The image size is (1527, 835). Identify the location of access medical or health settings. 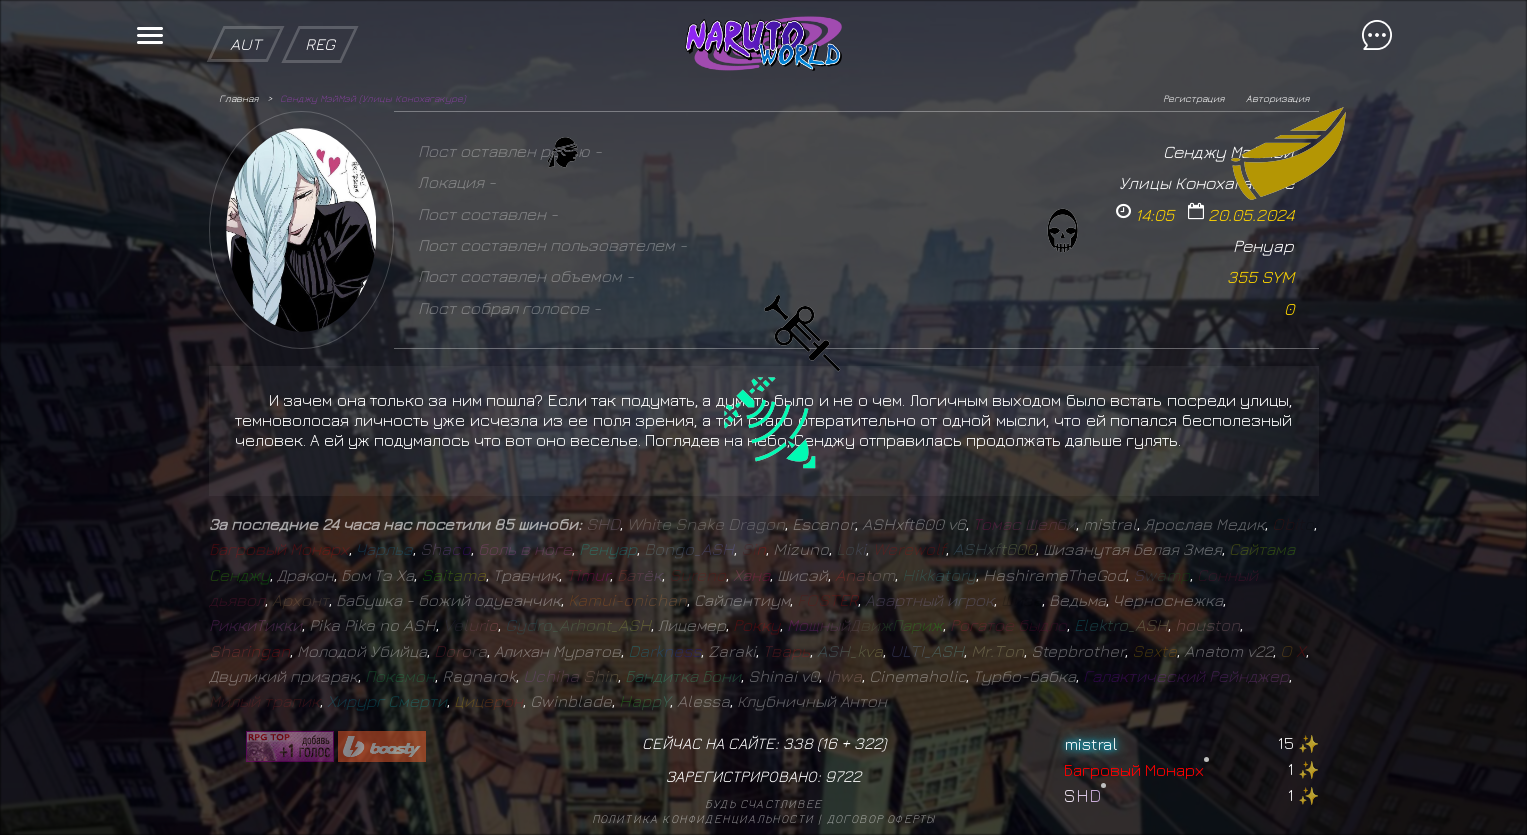
(802, 333).